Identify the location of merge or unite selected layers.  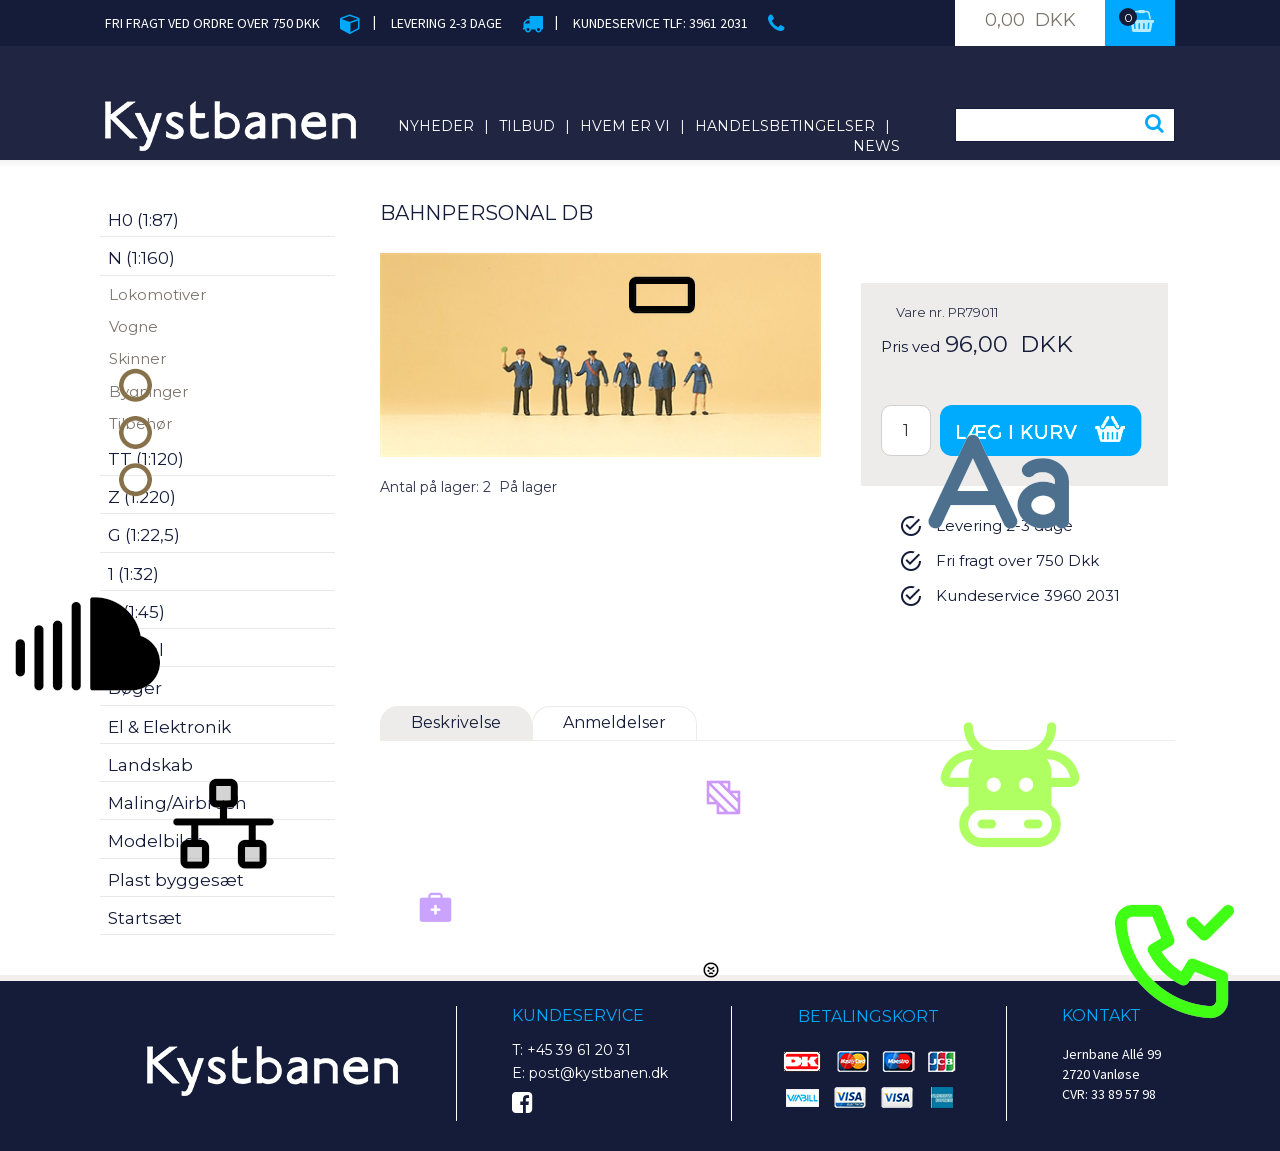
(723, 797).